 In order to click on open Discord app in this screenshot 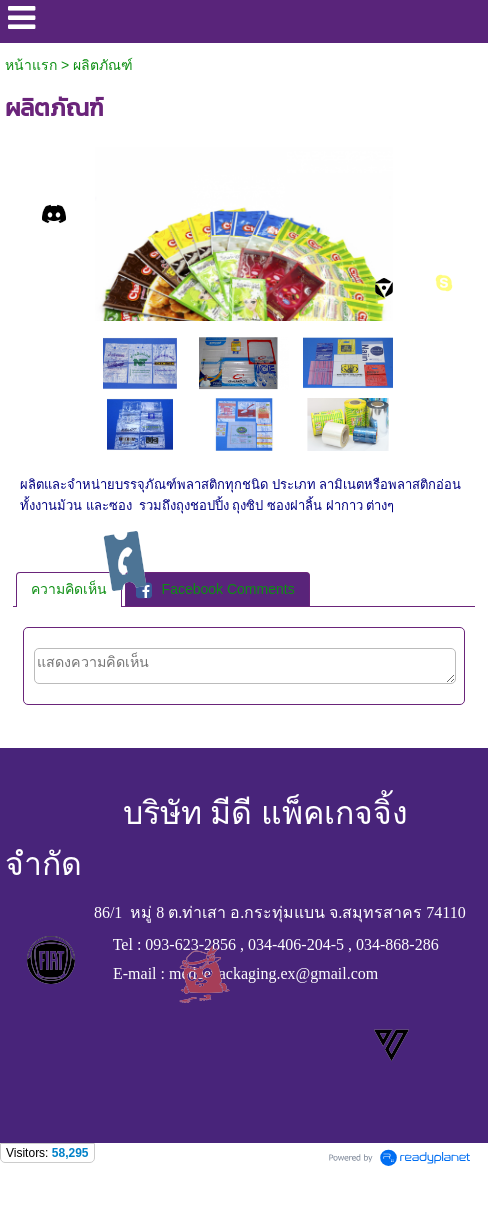, I will do `click(54, 214)`.